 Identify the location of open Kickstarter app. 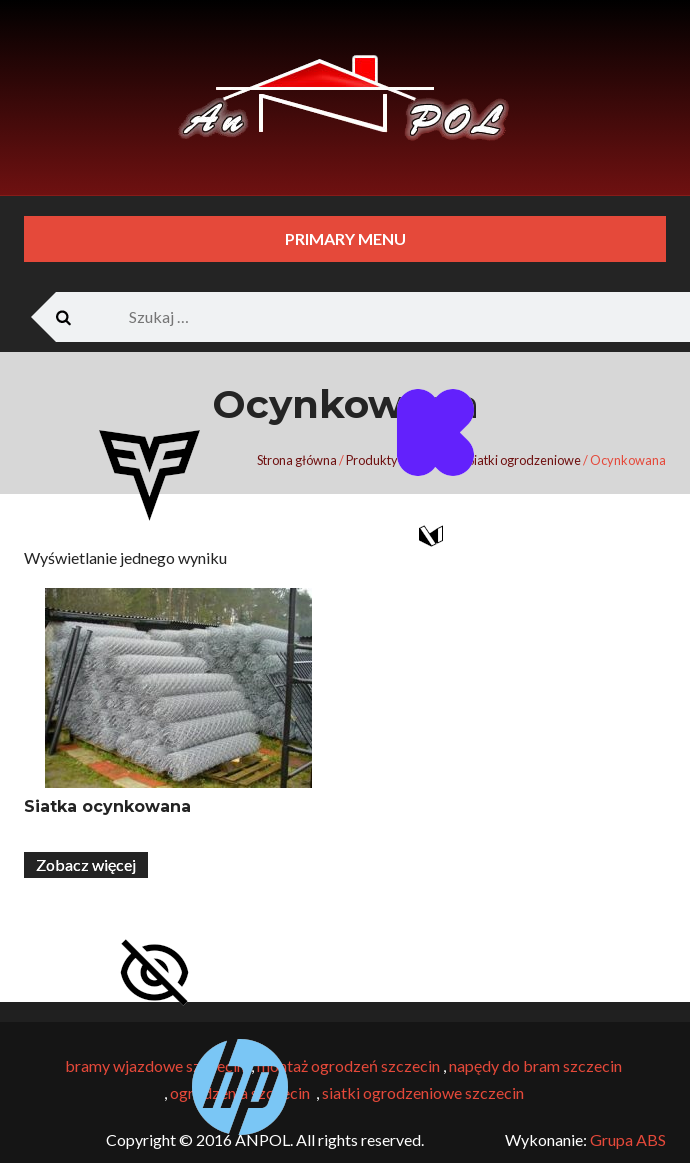
(435, 432).